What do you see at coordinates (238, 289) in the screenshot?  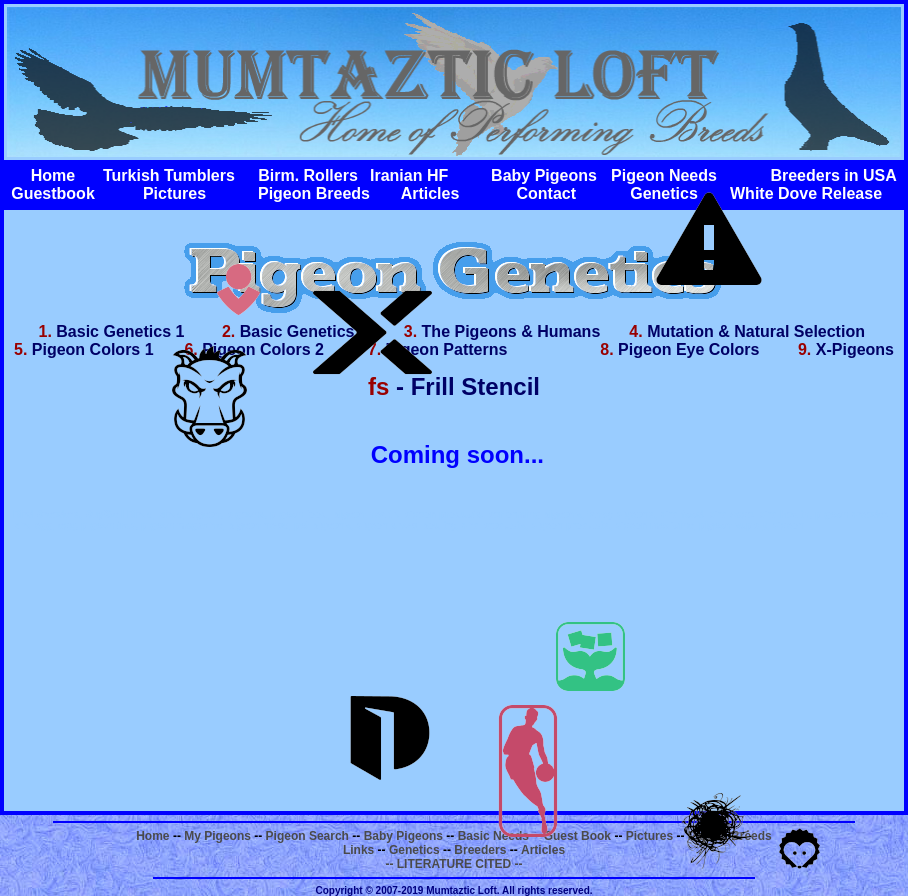 I see `opsgenie incident management platform logo` at bounding box center [238, 289].